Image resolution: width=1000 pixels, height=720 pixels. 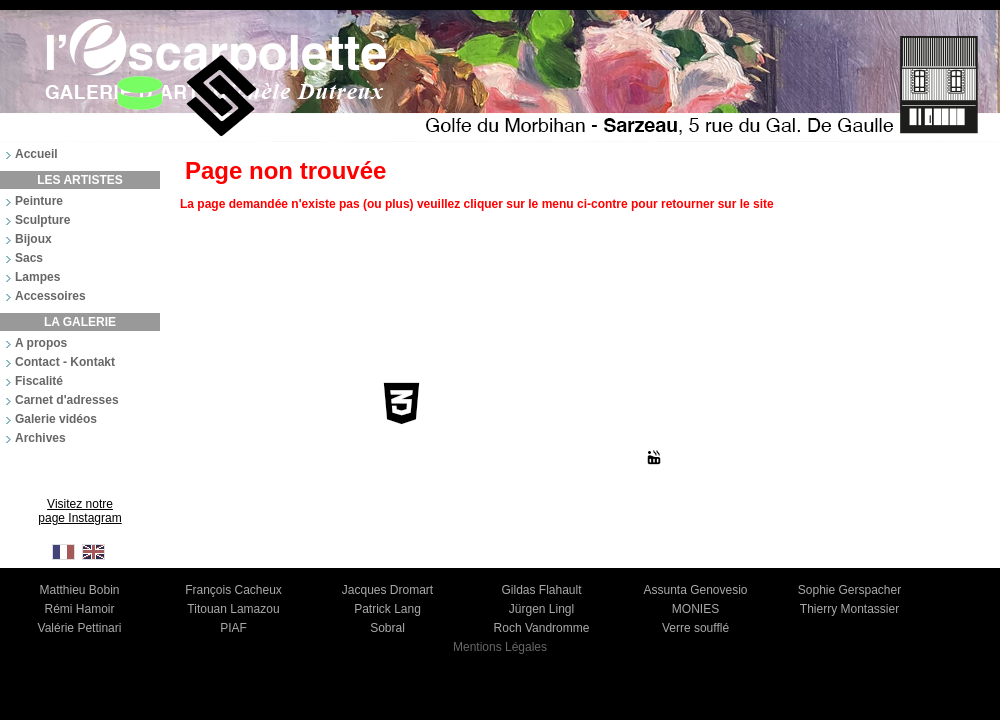 What do you see at coordinates (401, 403) in the screenshot?
I see `indicates CSS3 styling or stylesheet functionality` at bounding box center [401, 403].